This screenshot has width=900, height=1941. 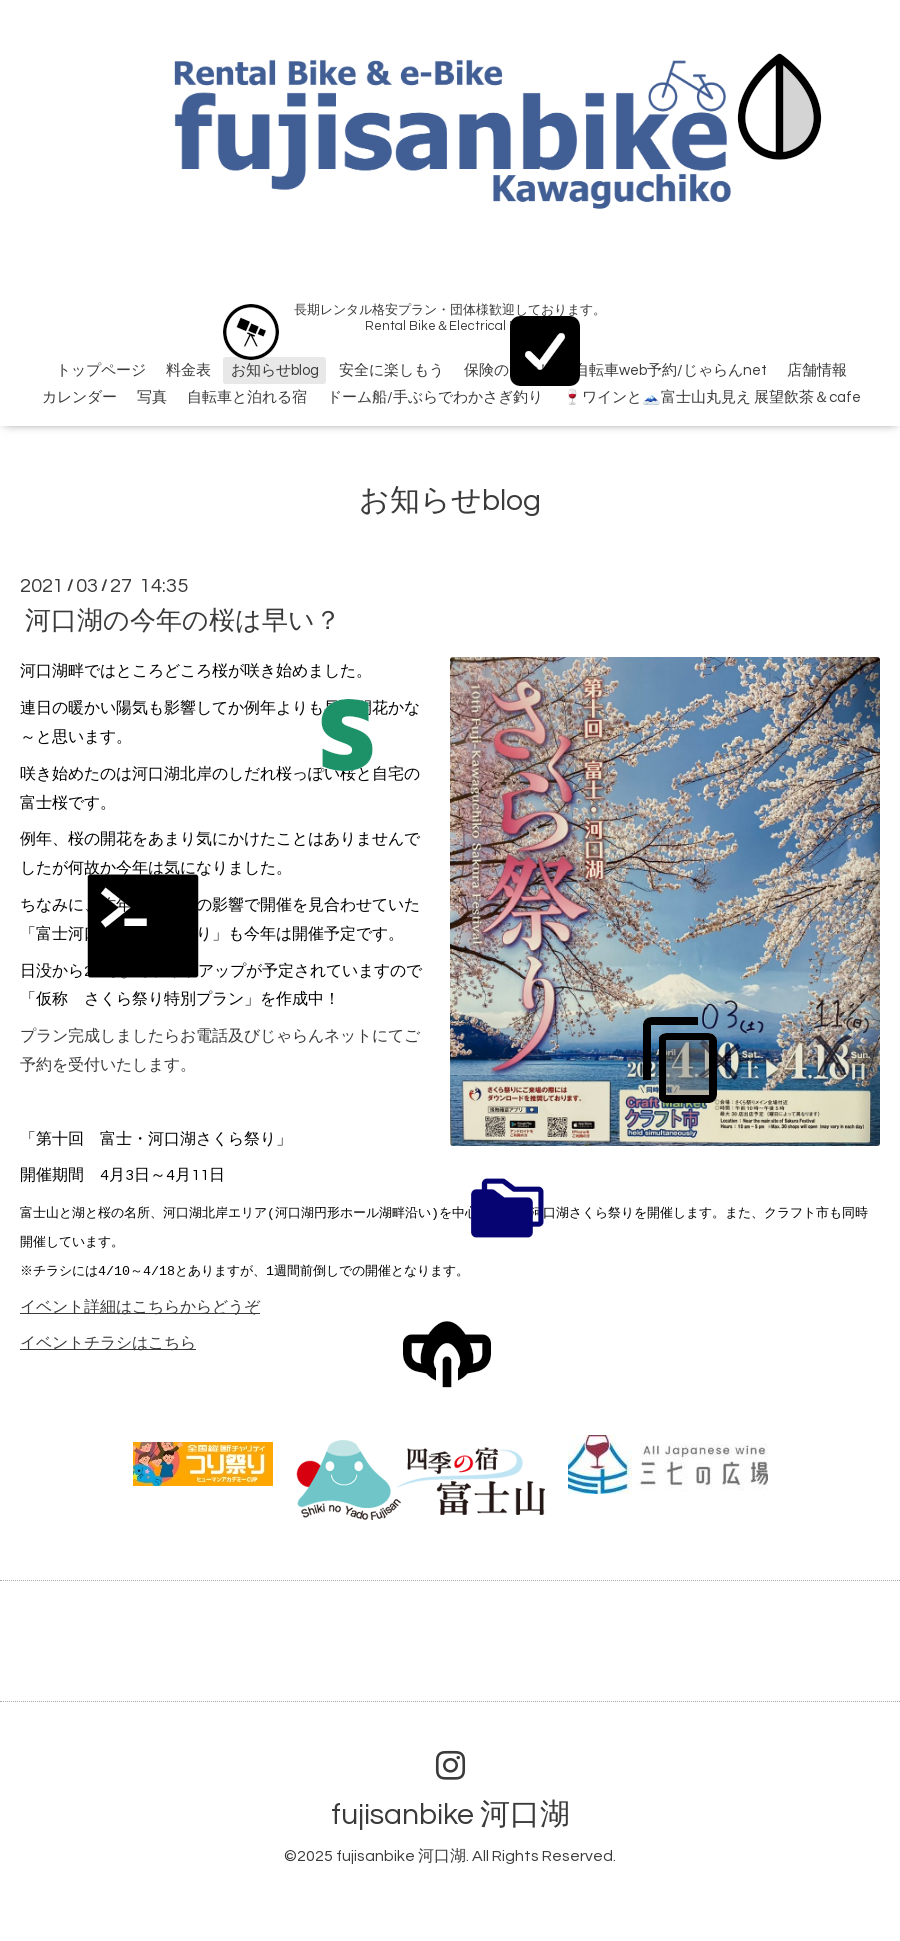 What do you see at coordinates (347, 735) in the screenshot?
I see `stripe payment integration` at bounding box center [347, 735].